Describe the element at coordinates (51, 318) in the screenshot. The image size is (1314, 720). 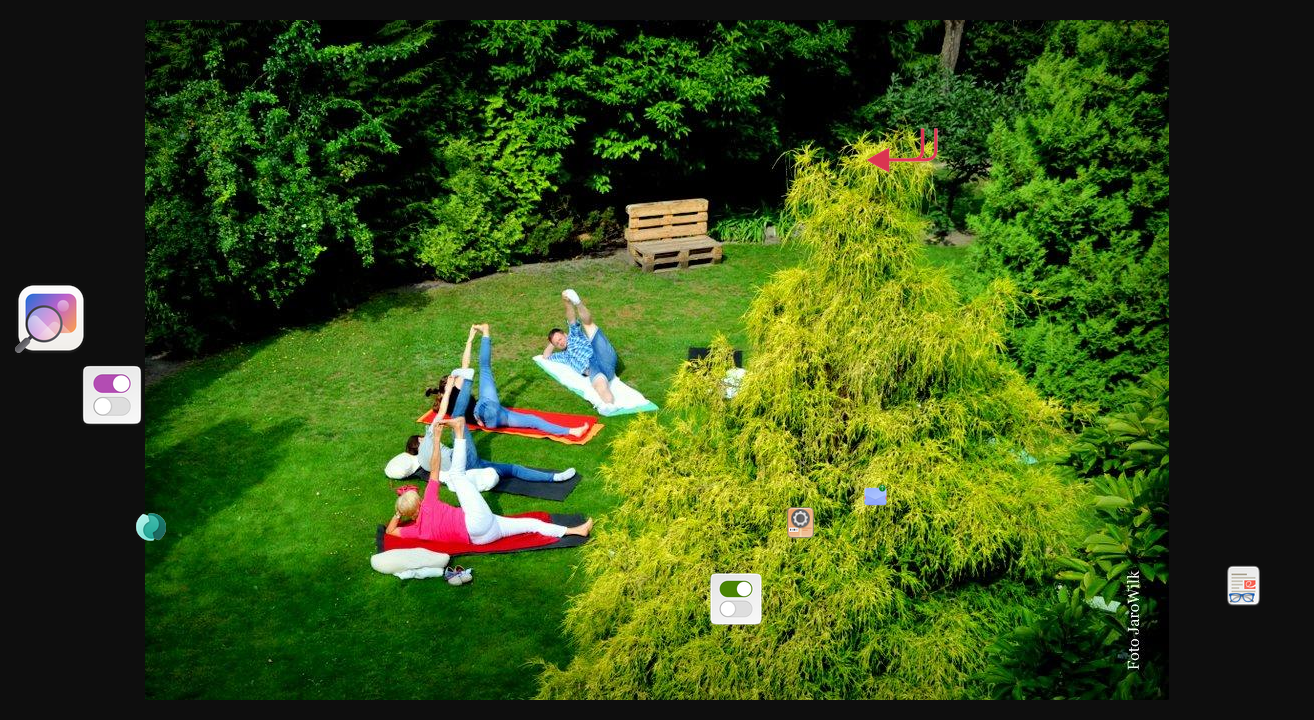
I see `open gnome loupe image viewer` at that location.